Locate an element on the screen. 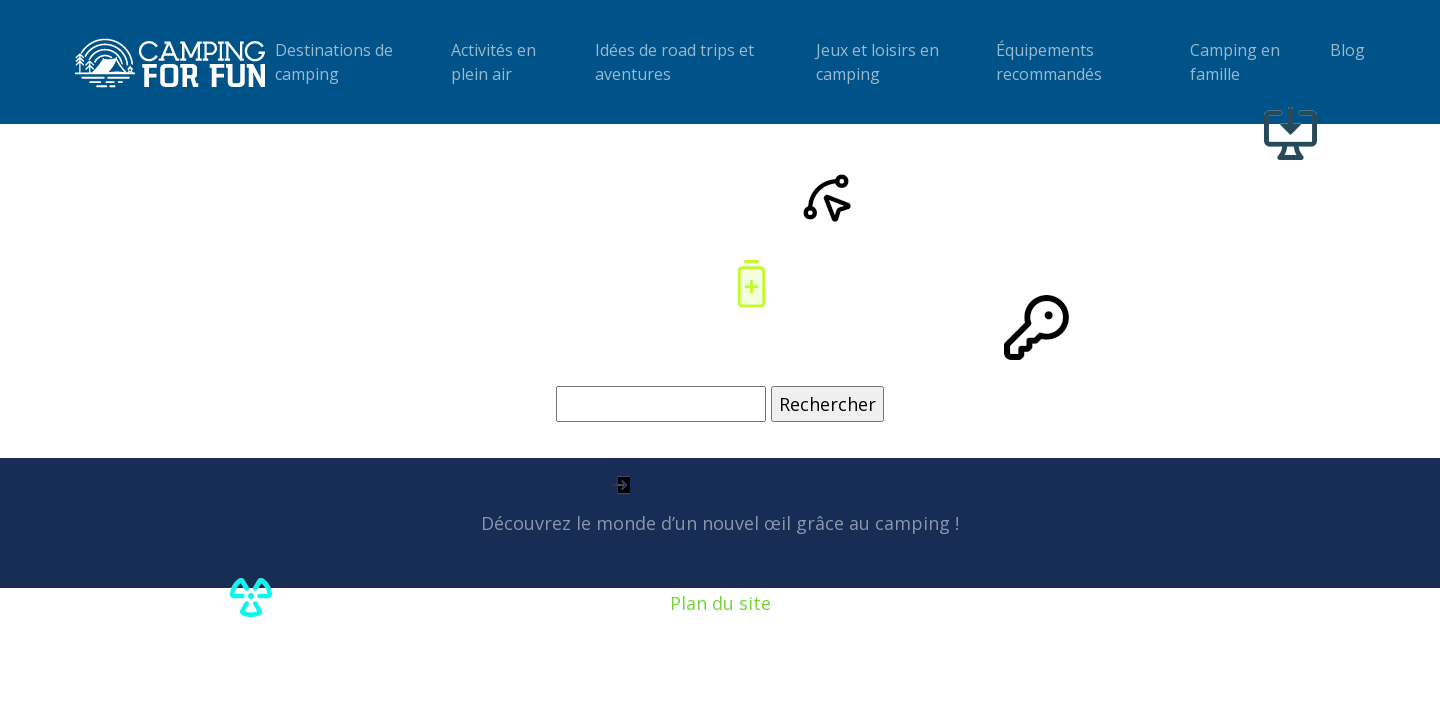 The width and height of the screenshot is (1440, 720). indicates radioactive or hazardous material warning is located at coordinates (251, 596).